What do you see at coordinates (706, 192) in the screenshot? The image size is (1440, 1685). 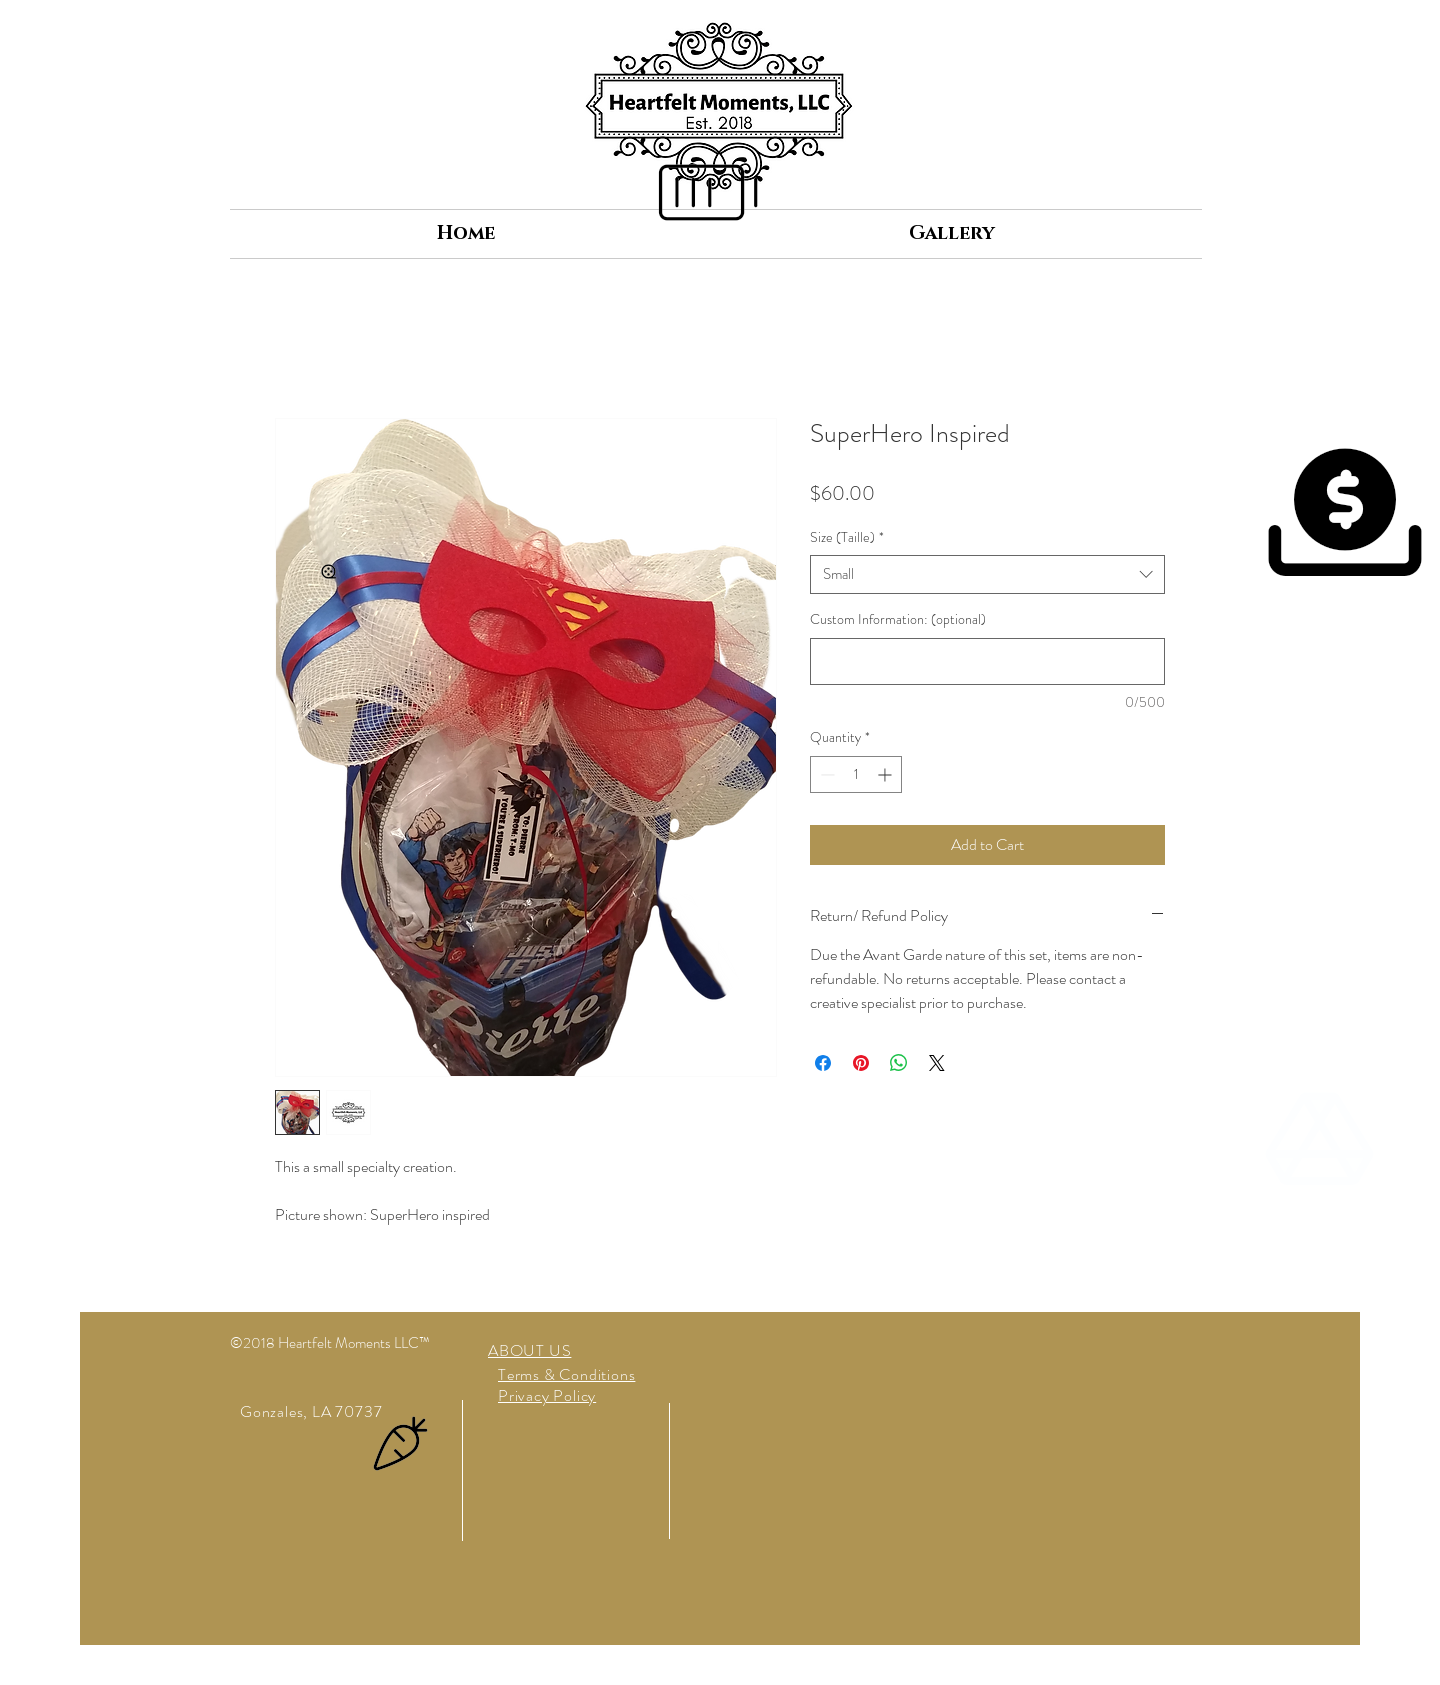 I see `indicates battery is well charged` at bounding box center [706, 192].